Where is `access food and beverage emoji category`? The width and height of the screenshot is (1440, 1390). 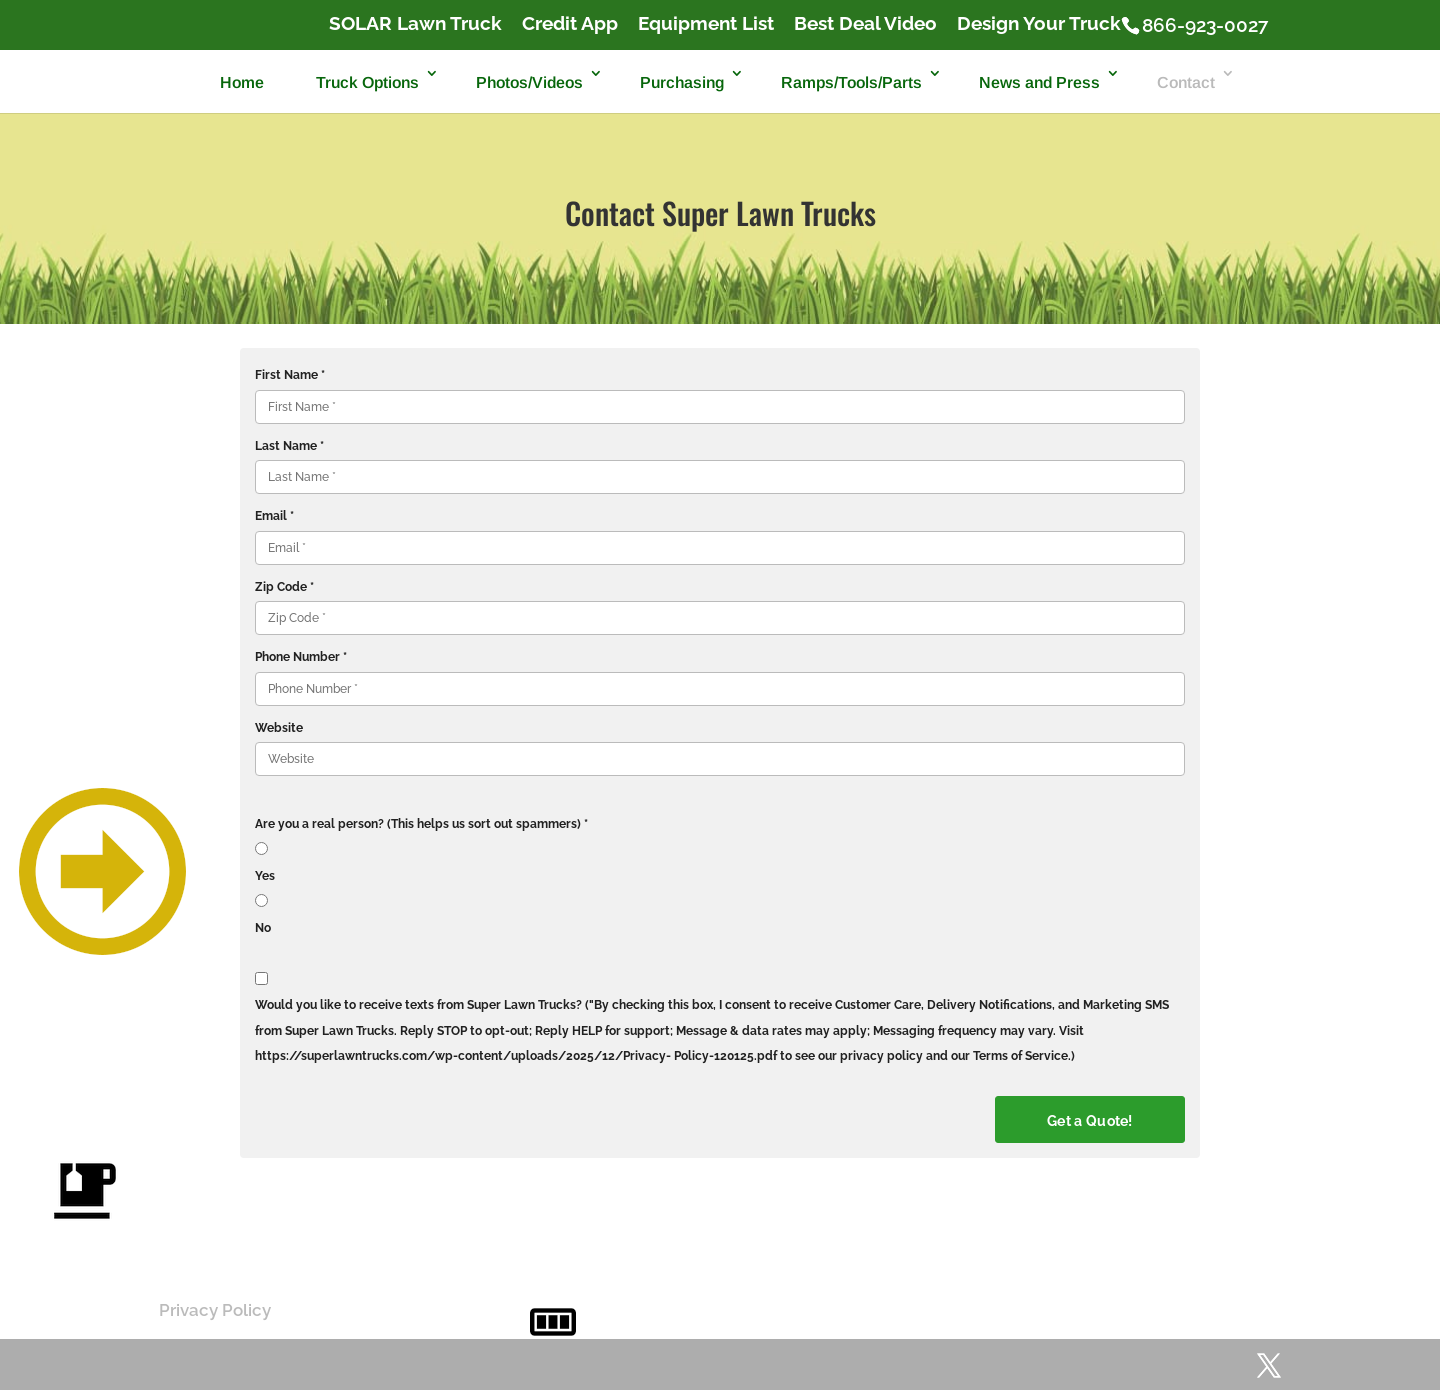
access food and beverage emoji category is located at coordinates (85, 1191).